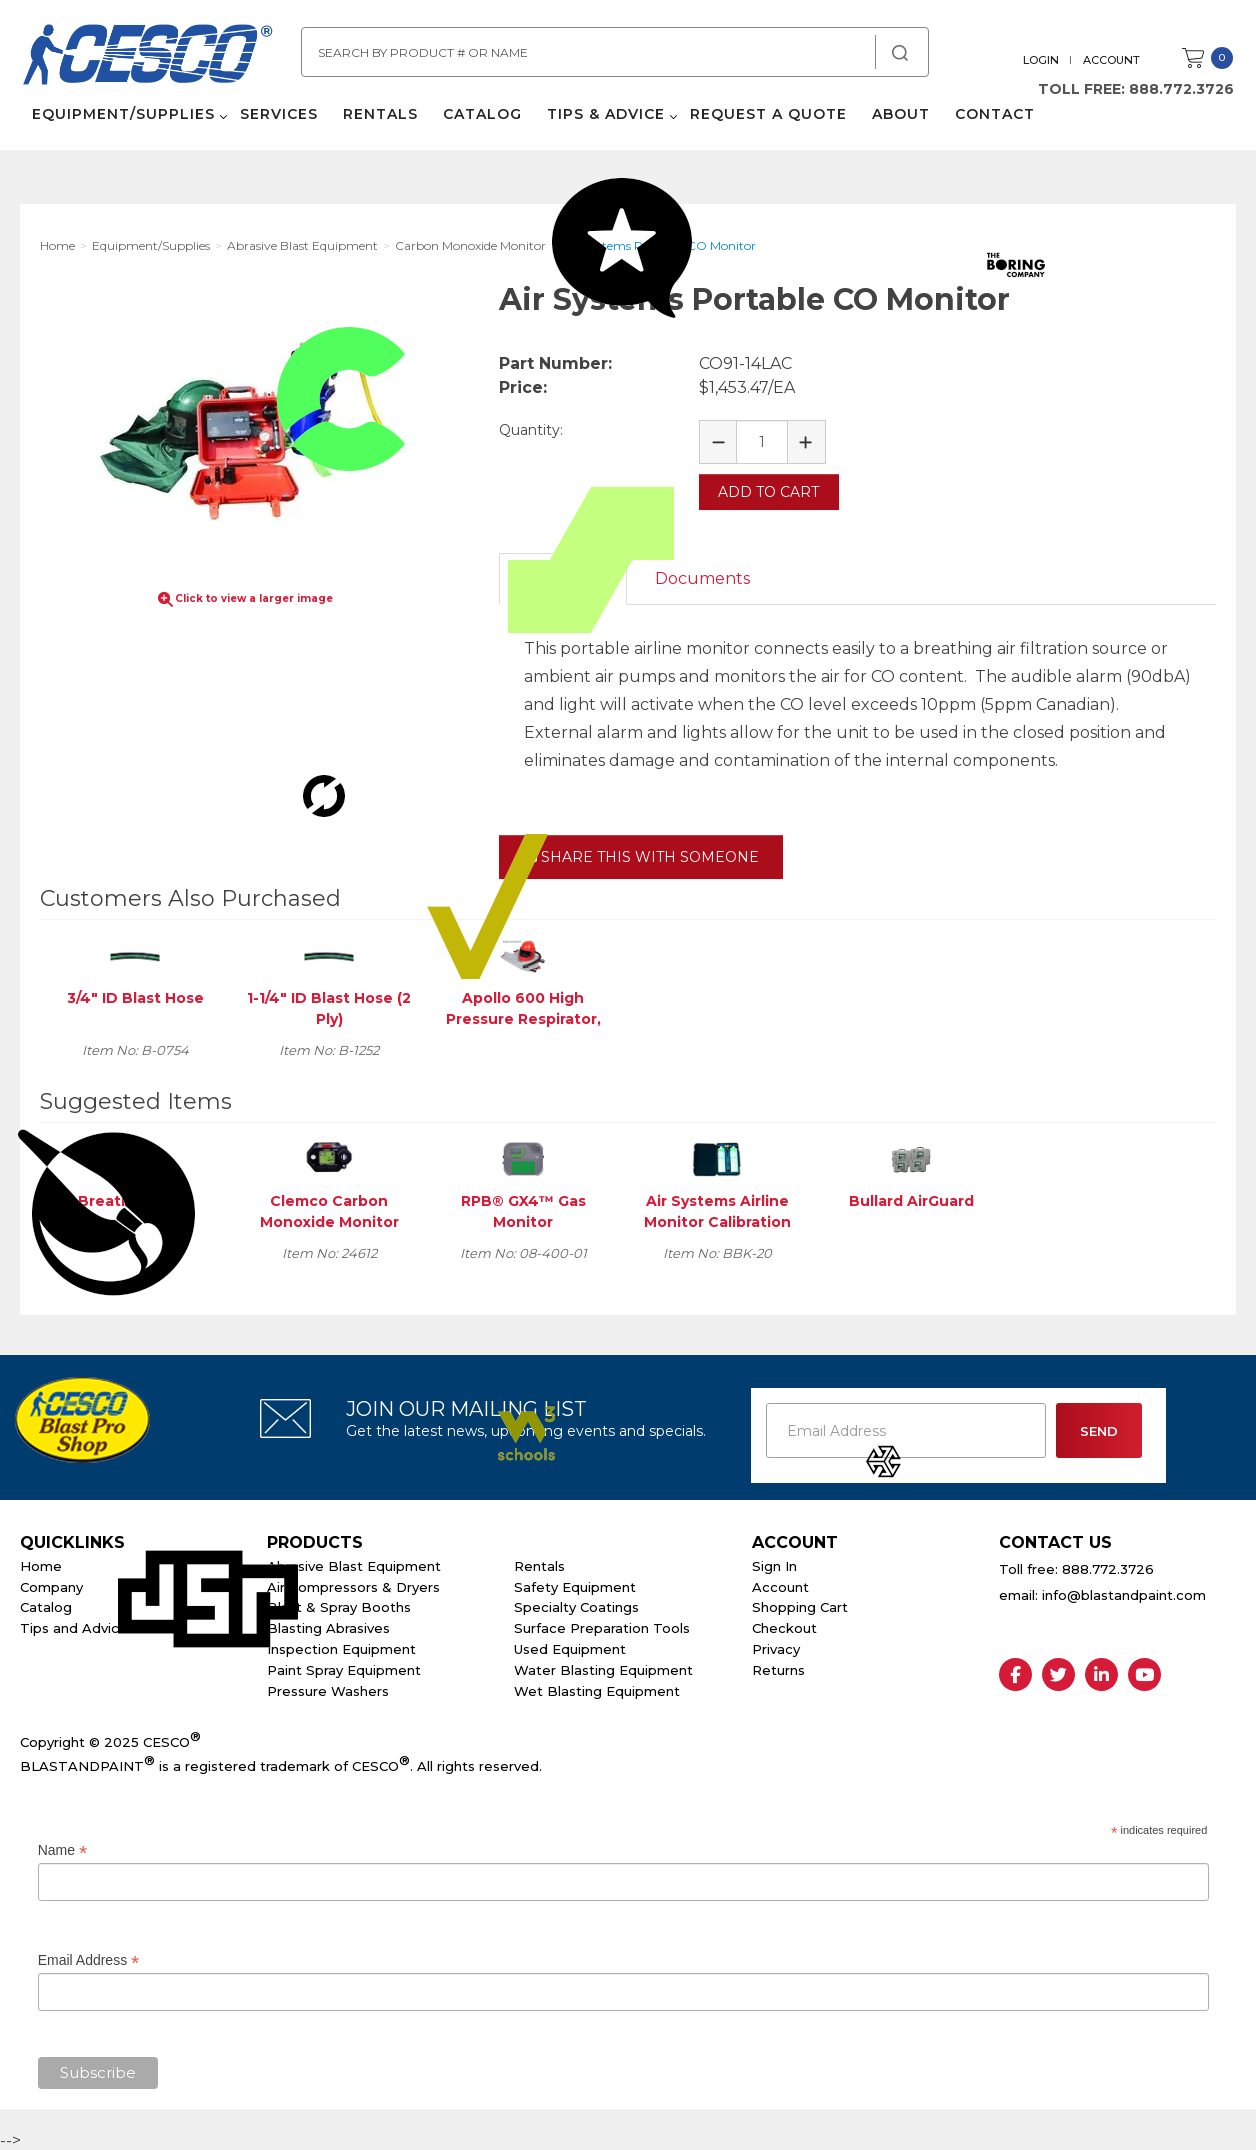  Describe the element at coordinates (208, 1599) in the screenshot. I see `jsr (javascript registry) logo` at that location.